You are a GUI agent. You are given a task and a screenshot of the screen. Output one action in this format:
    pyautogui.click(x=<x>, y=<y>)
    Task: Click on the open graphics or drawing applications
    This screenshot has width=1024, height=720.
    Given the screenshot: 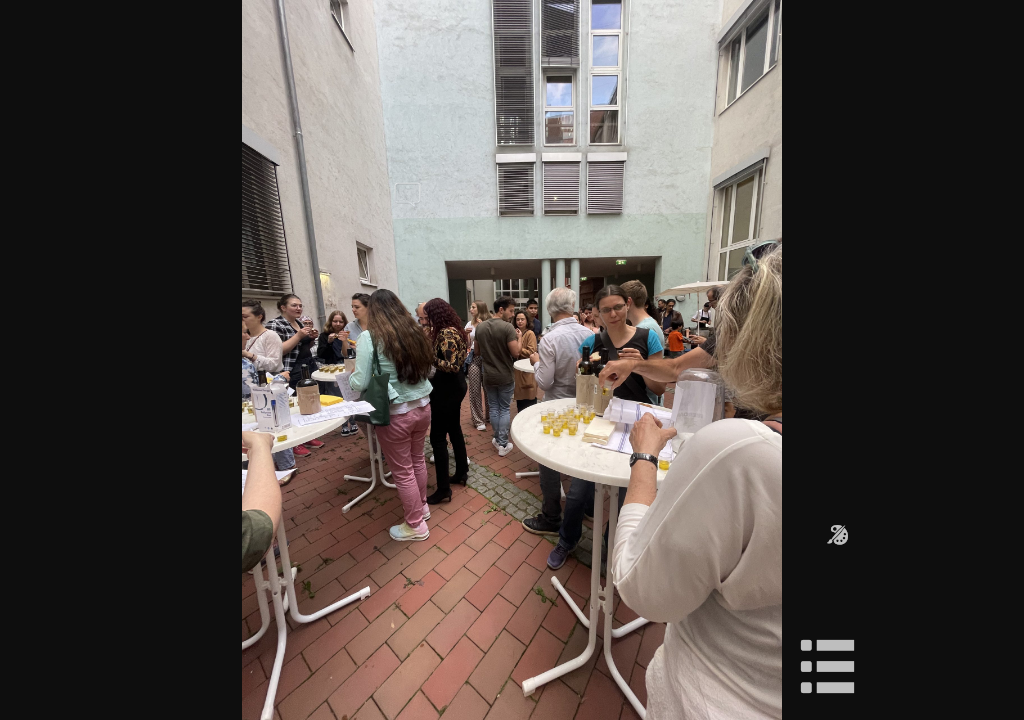 What is the action you would take?
    pyautogui.click(x=837, y=535)
    